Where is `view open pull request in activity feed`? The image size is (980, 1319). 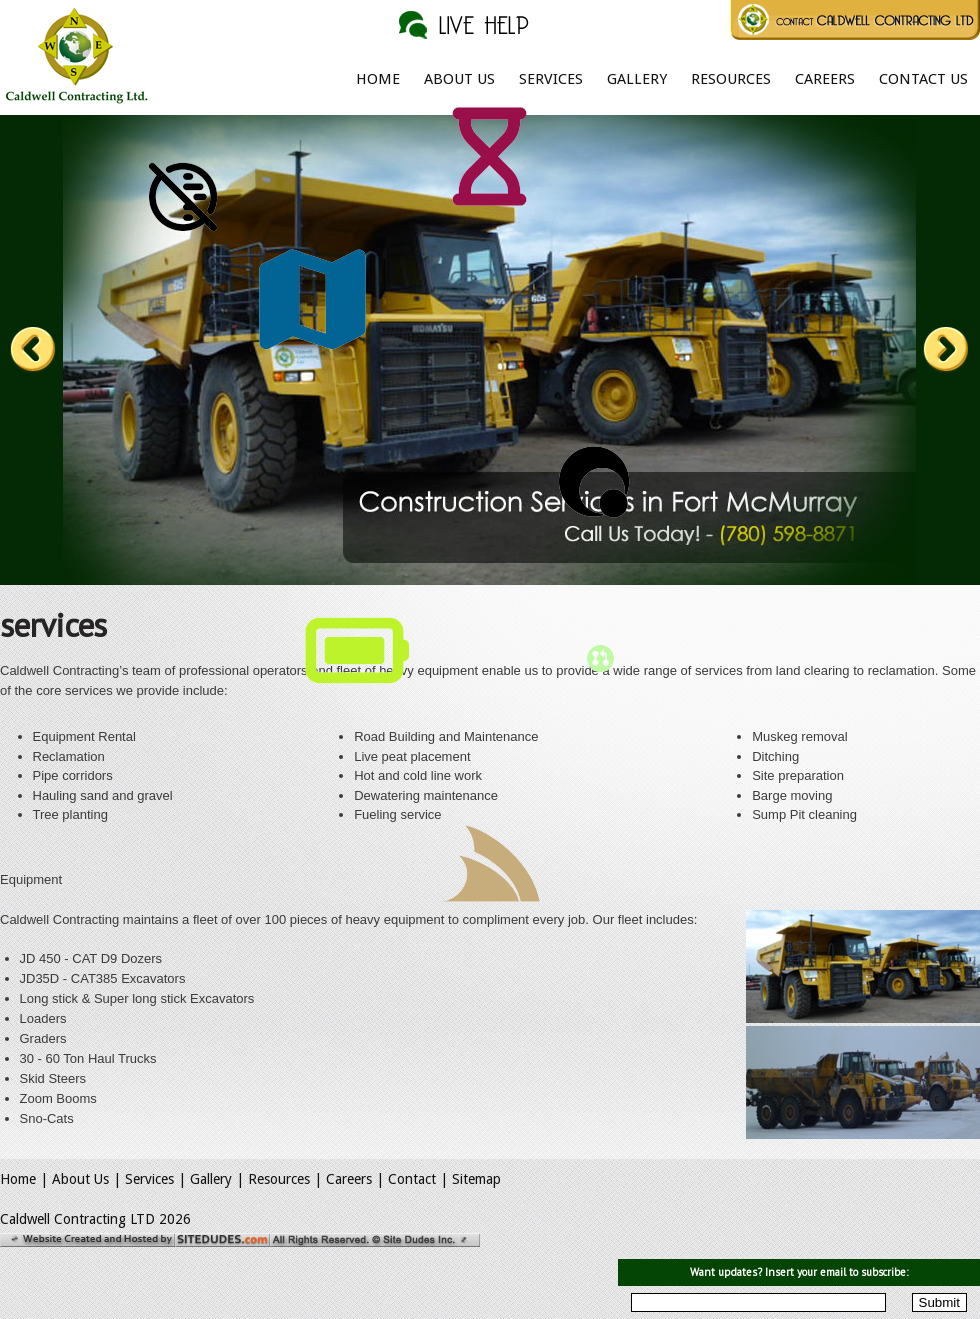 view open pull request in activity feed is located at coordinates (600, 658).